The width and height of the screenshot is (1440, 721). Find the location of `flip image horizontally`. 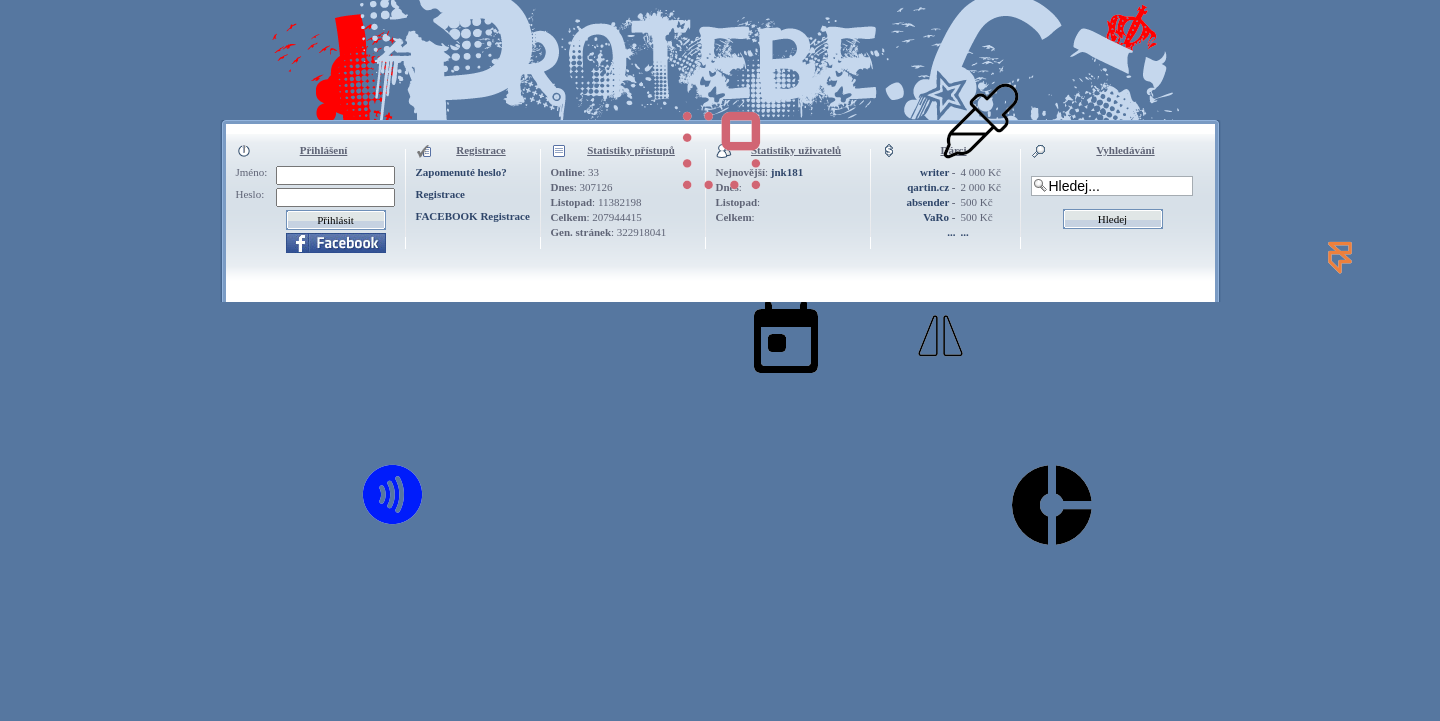

flip image horizontally is located at coordinates (940, 337).